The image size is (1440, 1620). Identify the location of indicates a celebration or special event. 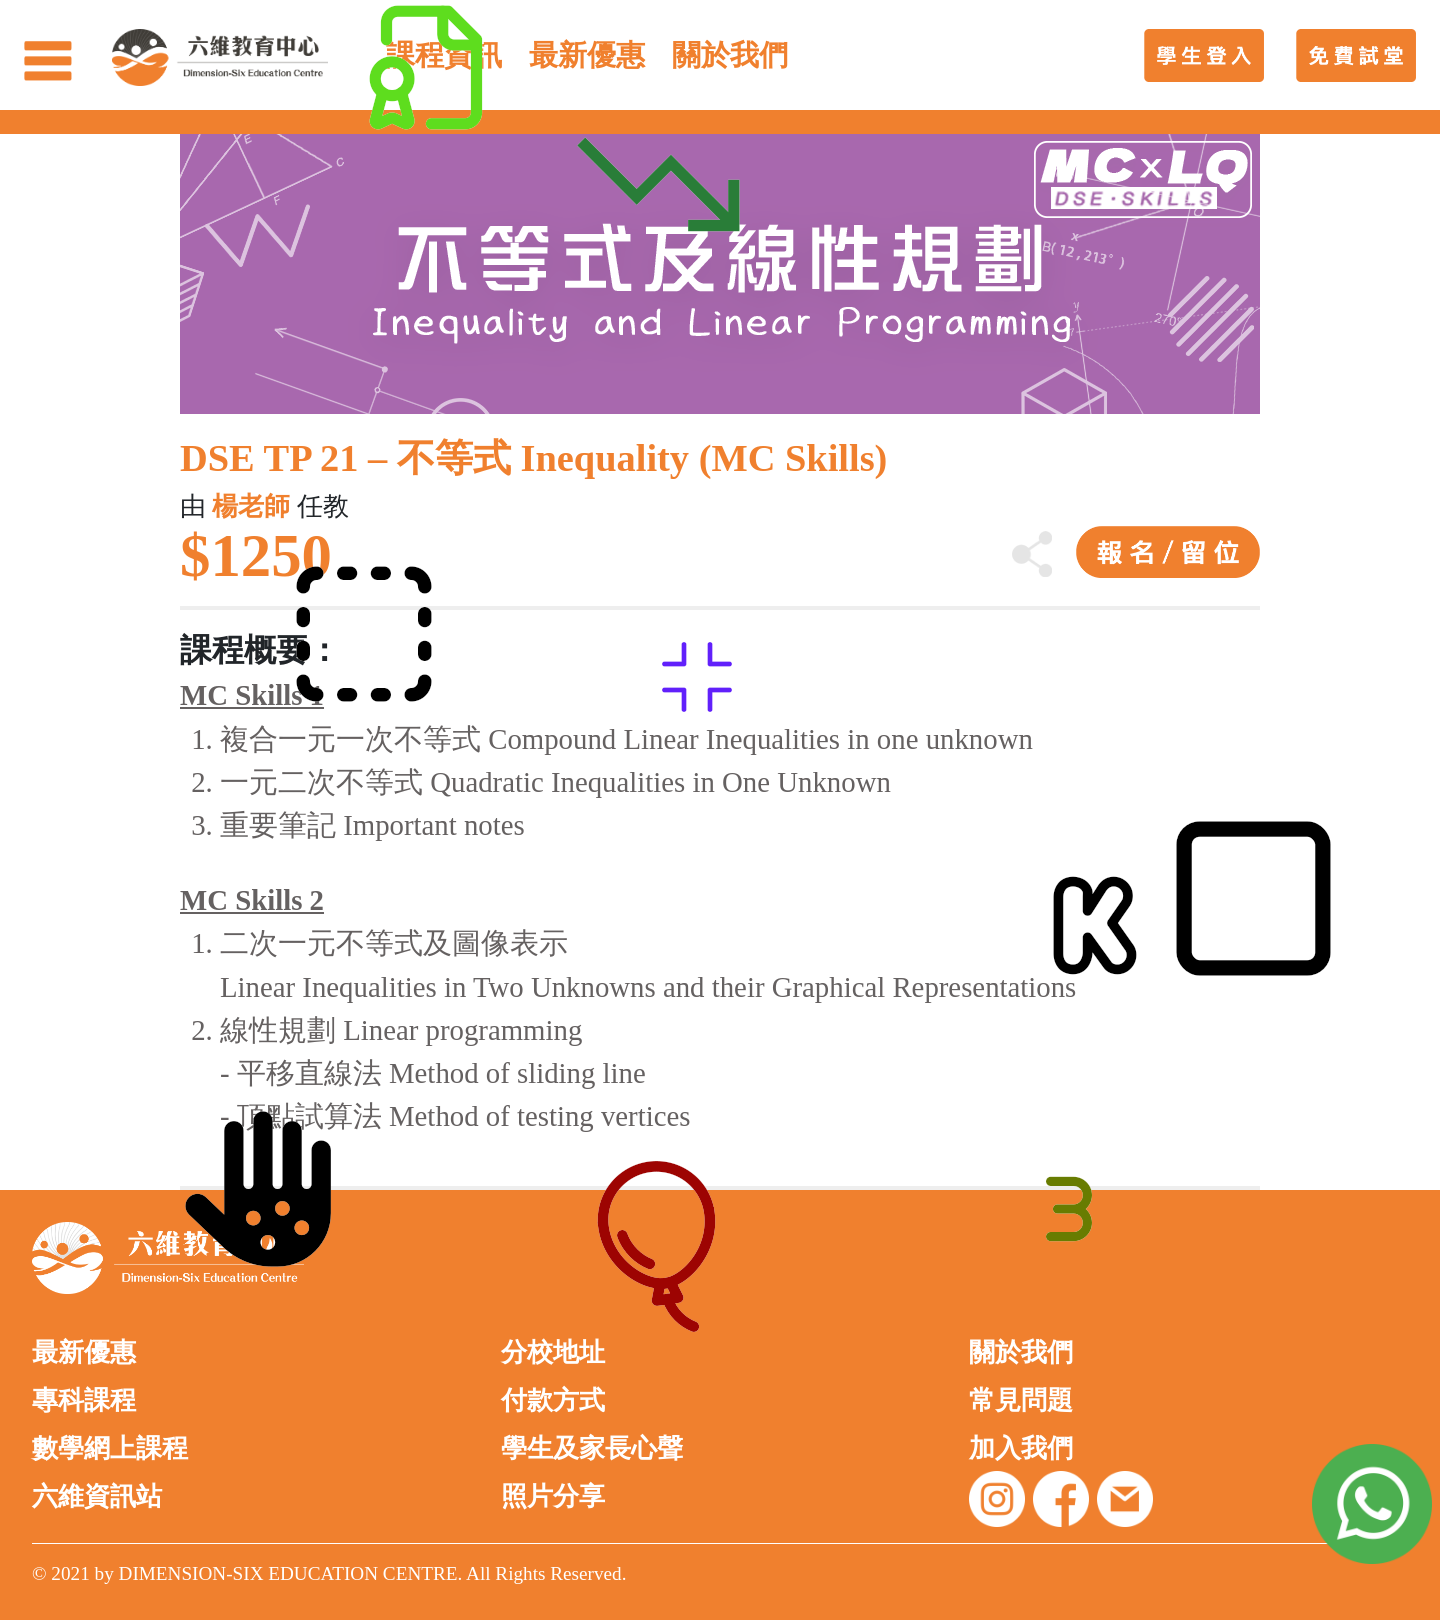
(656, 1246).